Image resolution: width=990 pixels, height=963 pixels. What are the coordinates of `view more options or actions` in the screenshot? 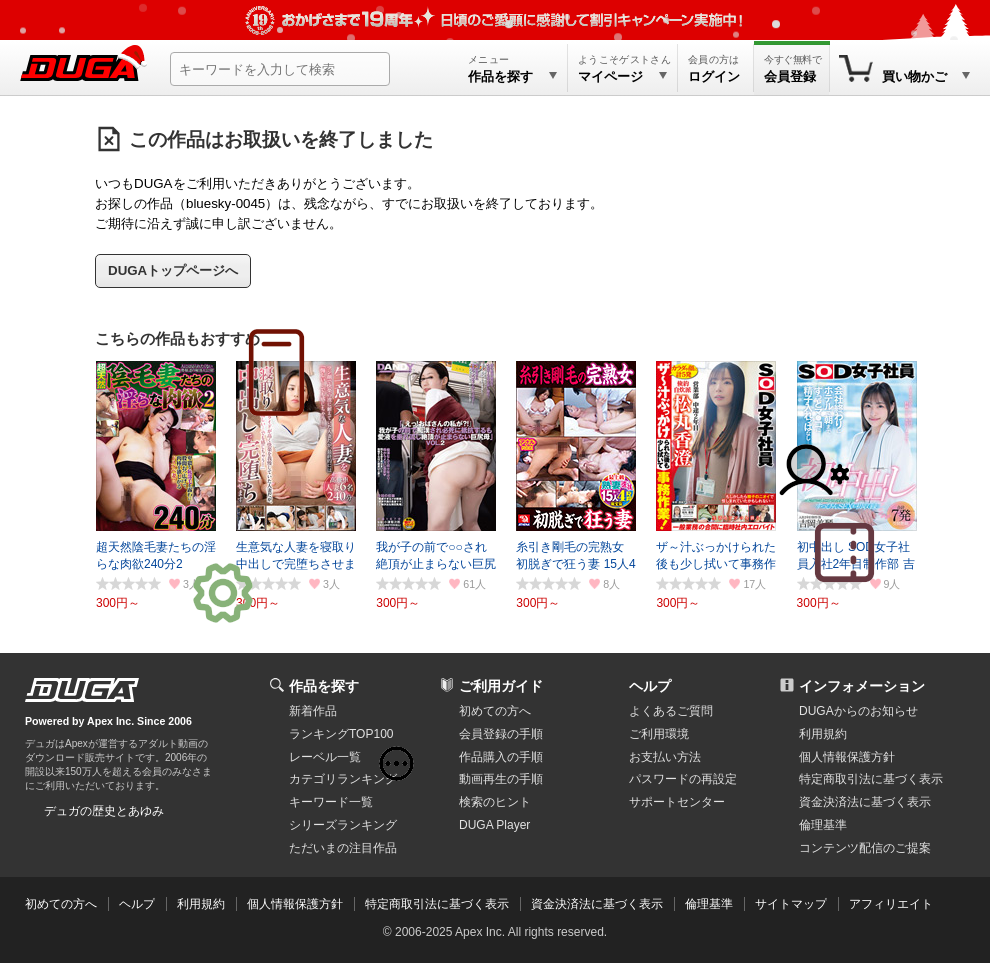 It's located at (396, 763).